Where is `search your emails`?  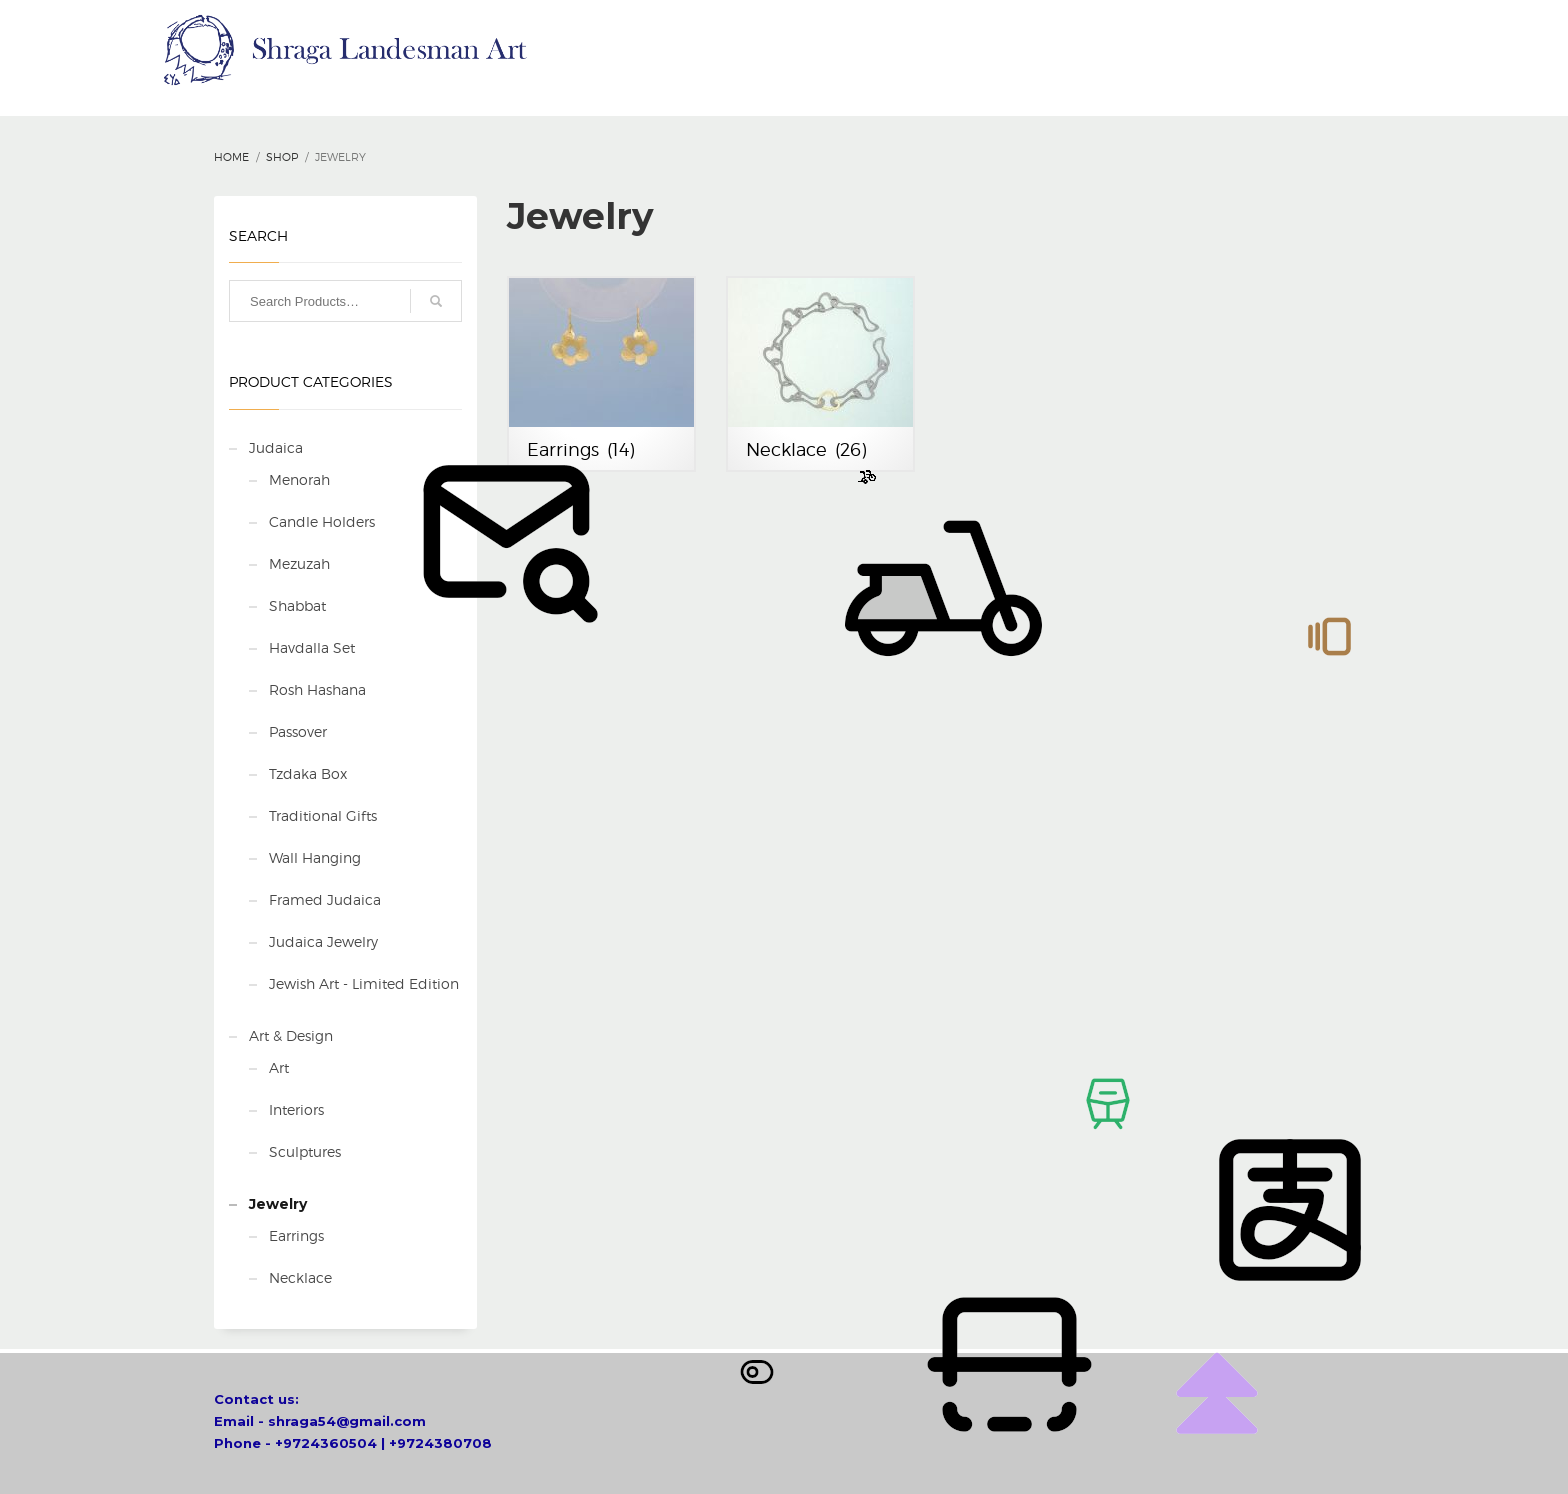 search your emails is located at coordinates (506, 531).